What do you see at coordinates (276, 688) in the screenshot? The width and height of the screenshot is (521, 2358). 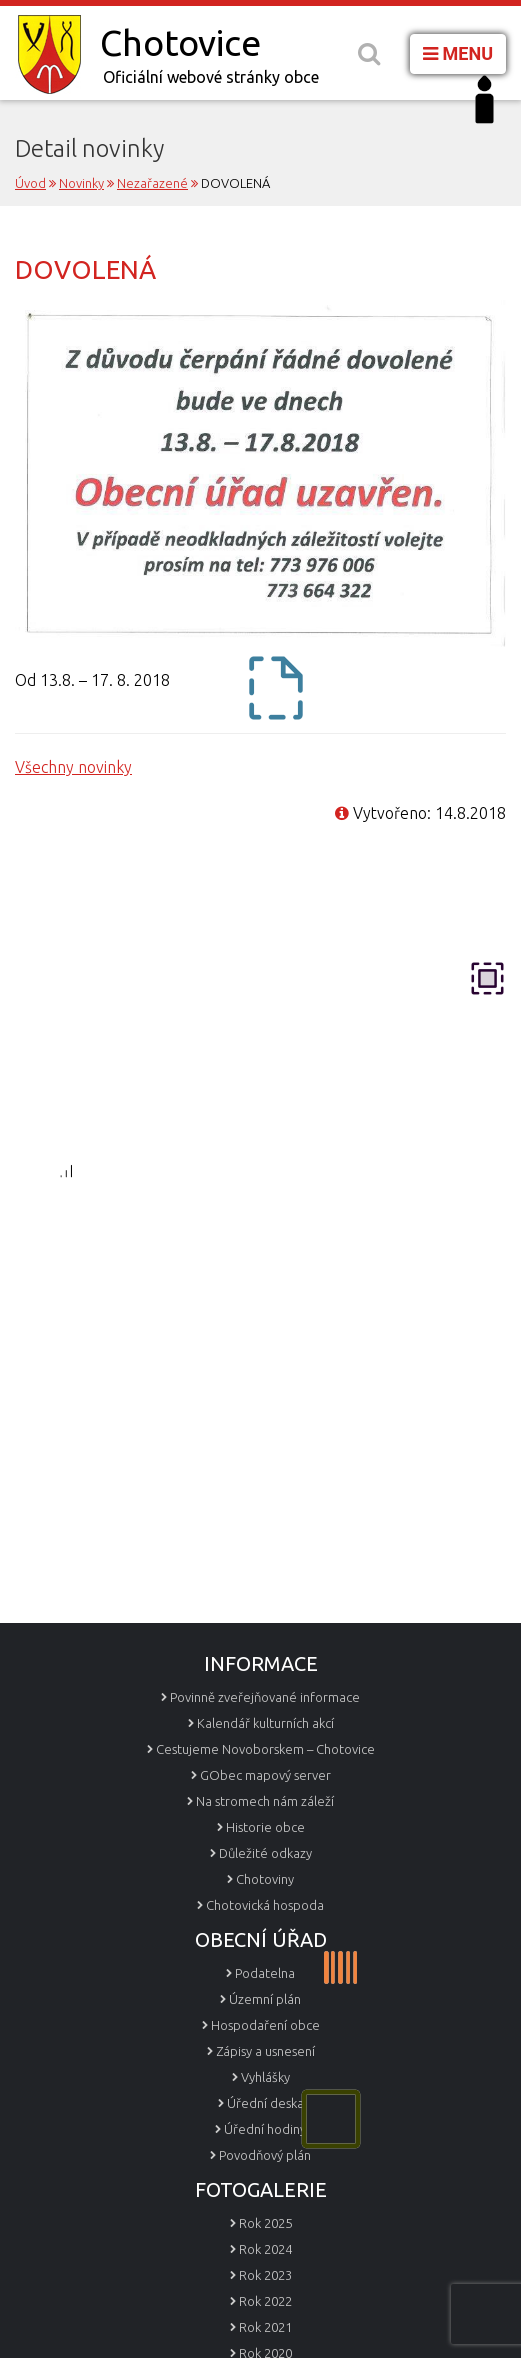 I see `indicates a draft or incomplete file` at bounding box center [276, 688].